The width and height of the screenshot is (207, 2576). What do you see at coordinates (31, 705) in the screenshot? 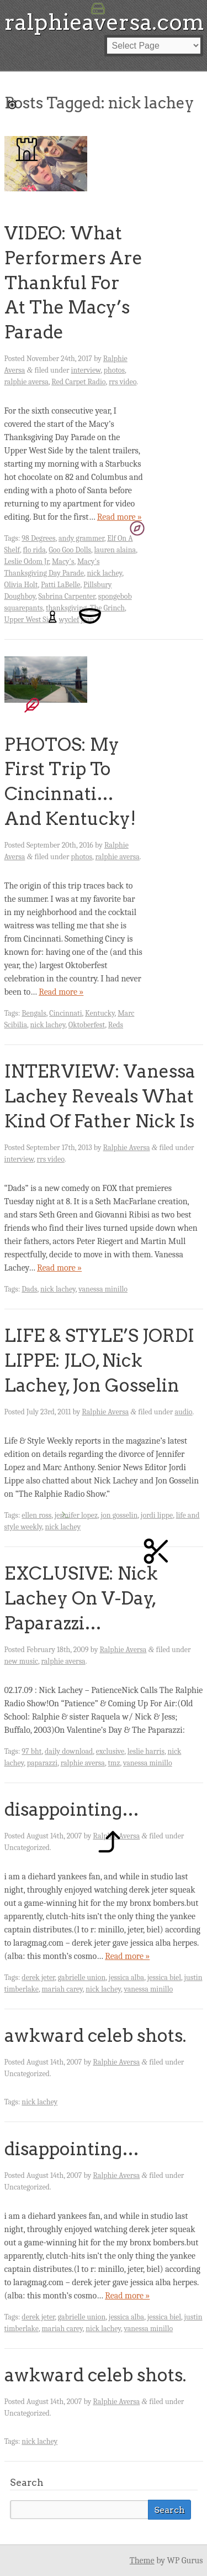
I see `compose a new message or note` at bounding box center [31, 705].